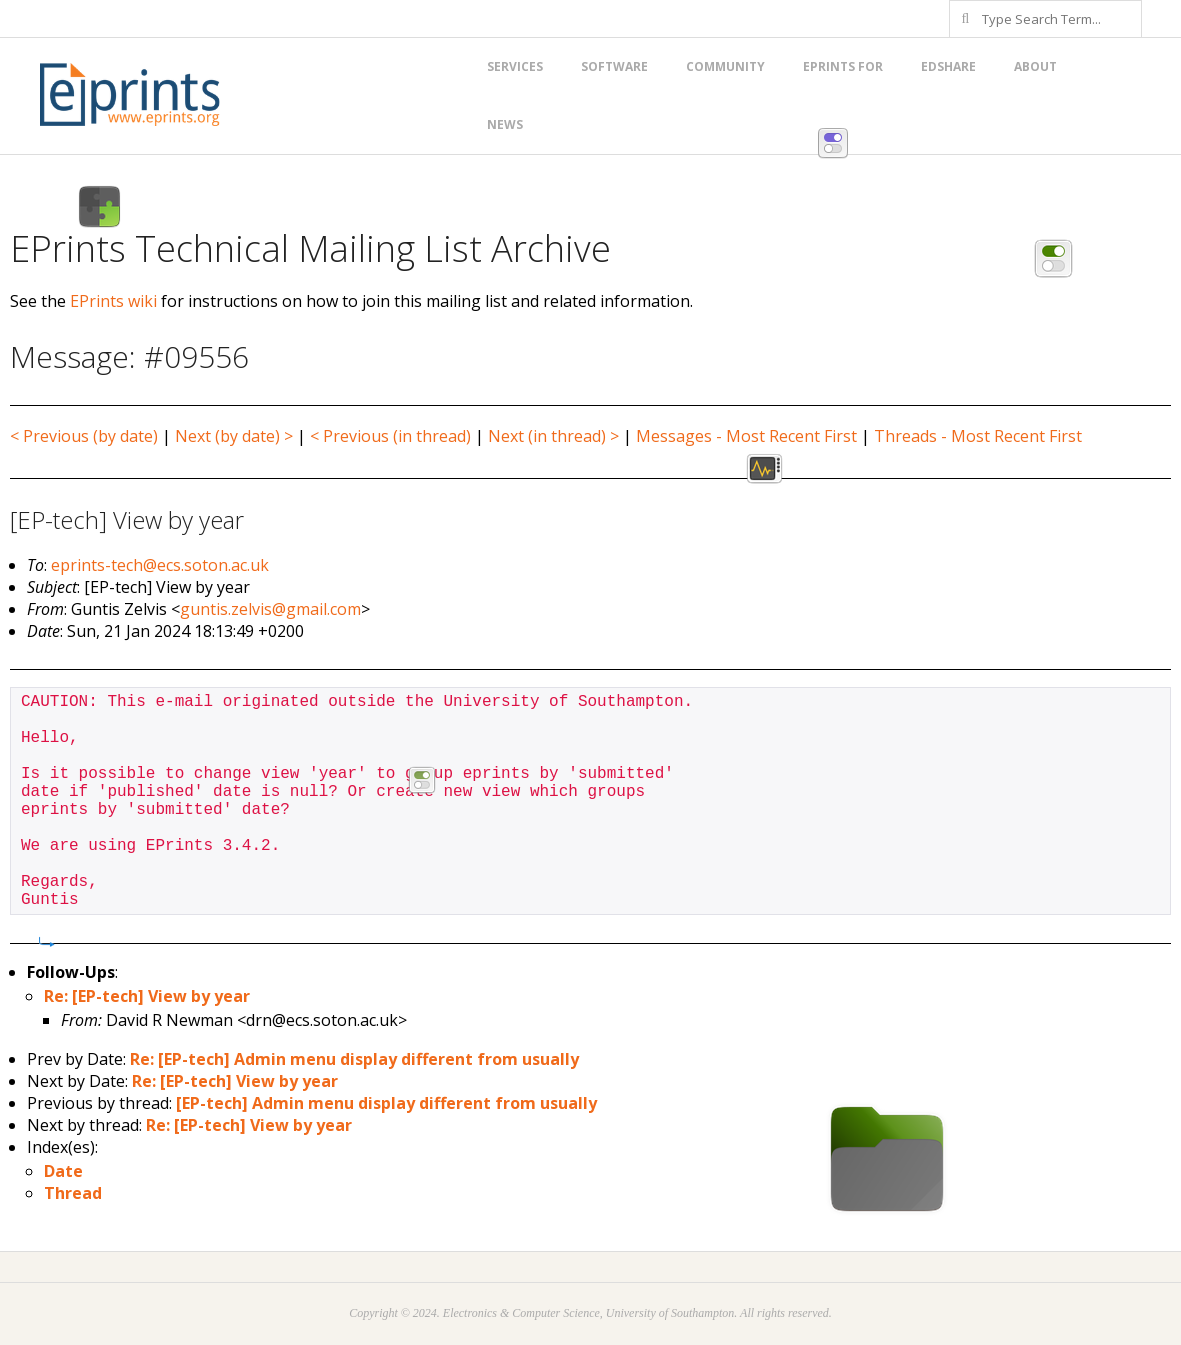  Describe the element at coordinates (422, 780) in the screenshot. I see `open gnome tweaks to customize system settings` at that location.